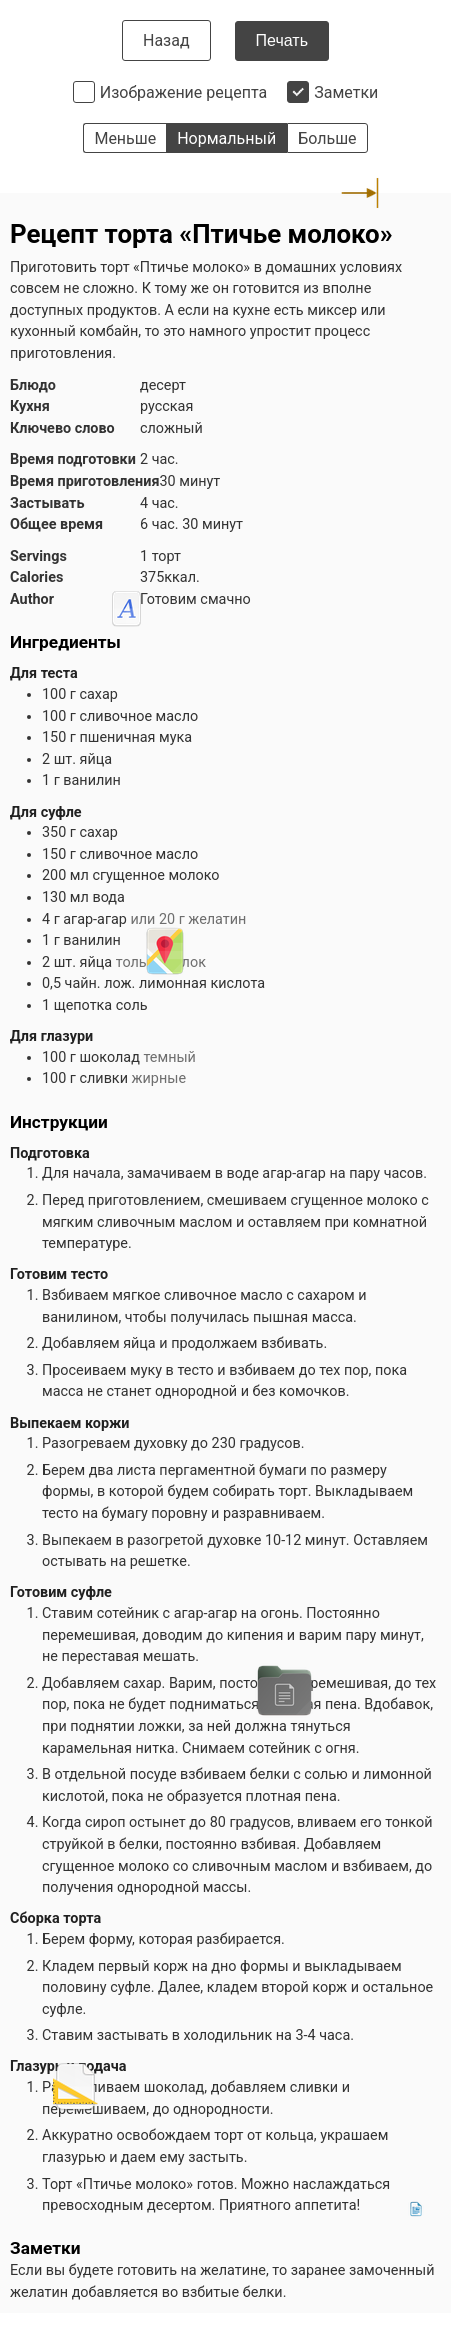 The image size is (451, 2333). I want to click on a font file type indicator, so click(126, 608).